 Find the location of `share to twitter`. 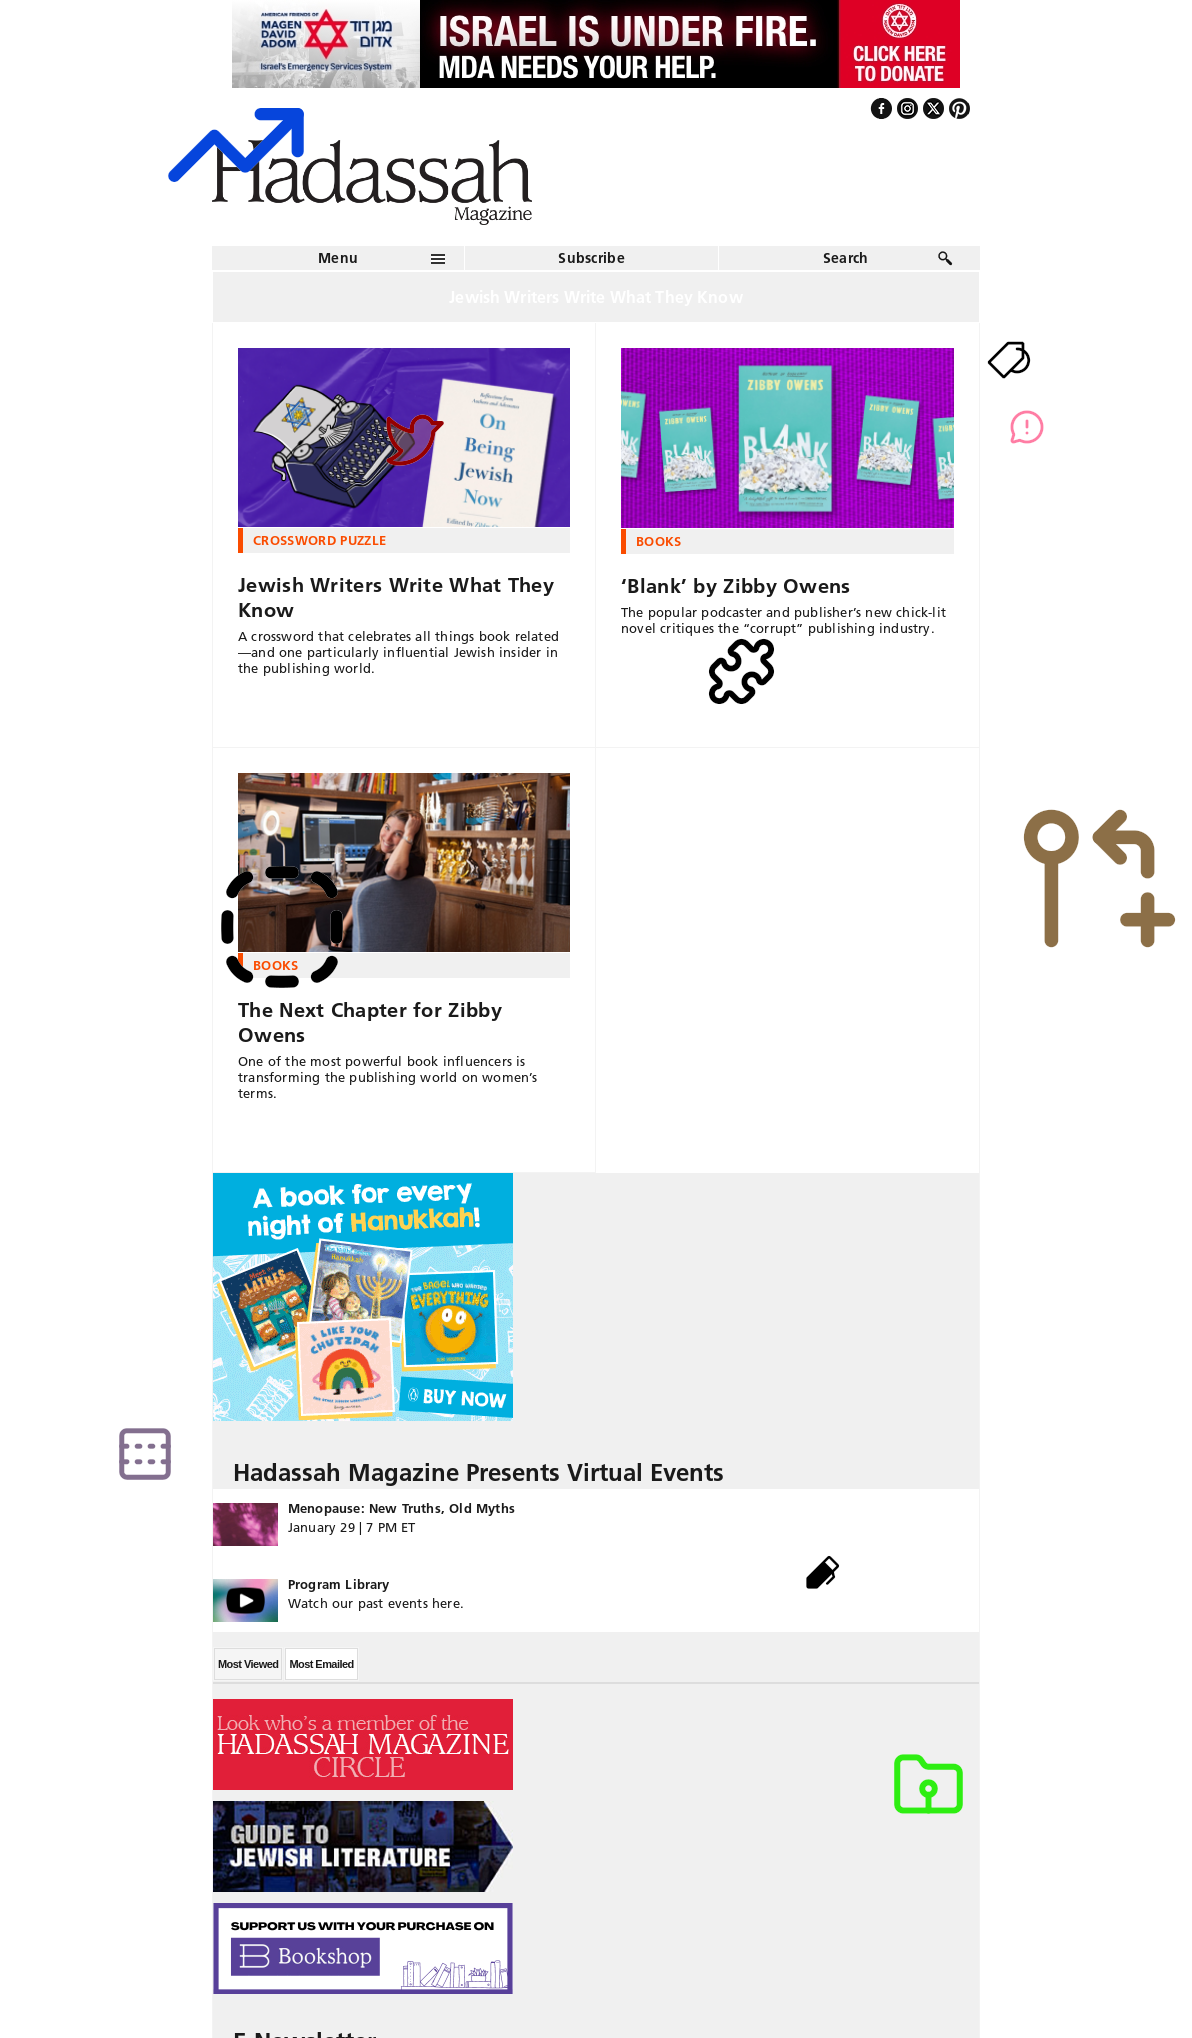

share to twitter is located at coordinates (412, 438).